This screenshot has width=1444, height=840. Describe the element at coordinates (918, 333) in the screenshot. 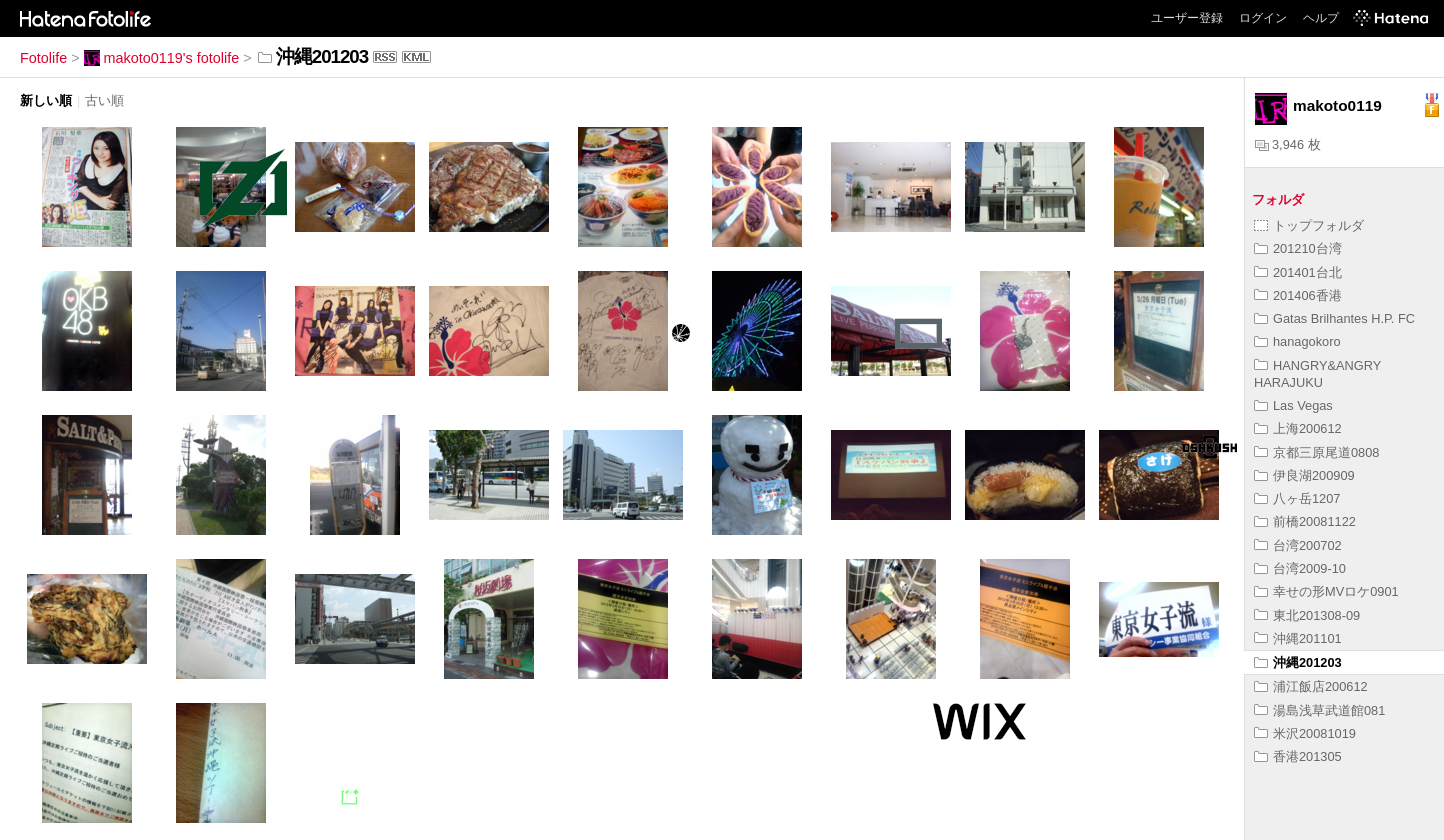

I see `purism brand logo` at that location.